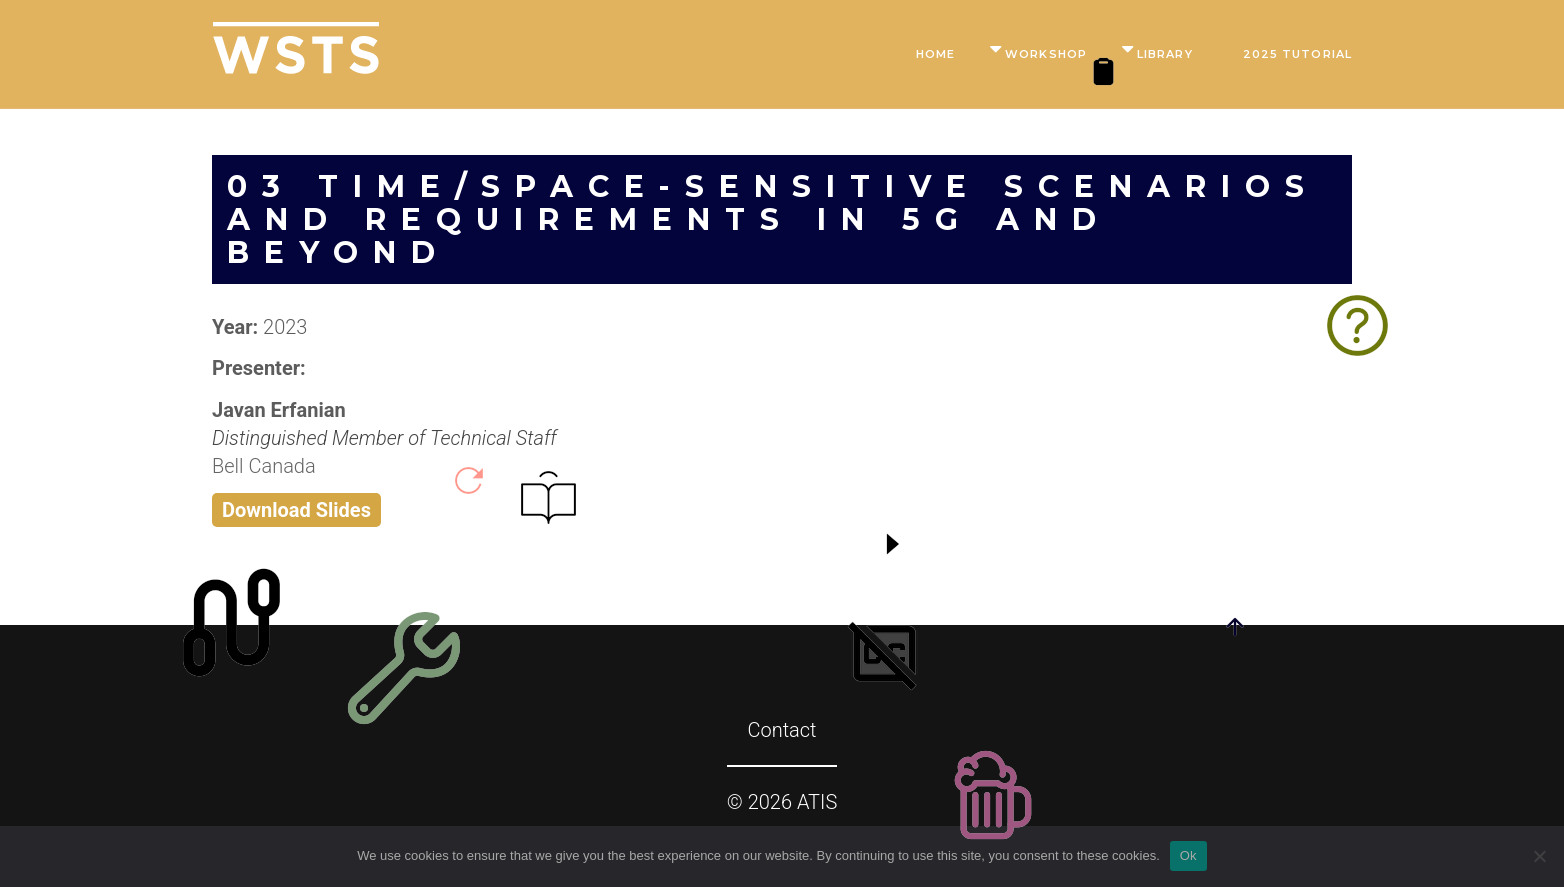 This screenshot has height=887, width=1564. I want to click on closed captions are disabled, so click(884, 653).